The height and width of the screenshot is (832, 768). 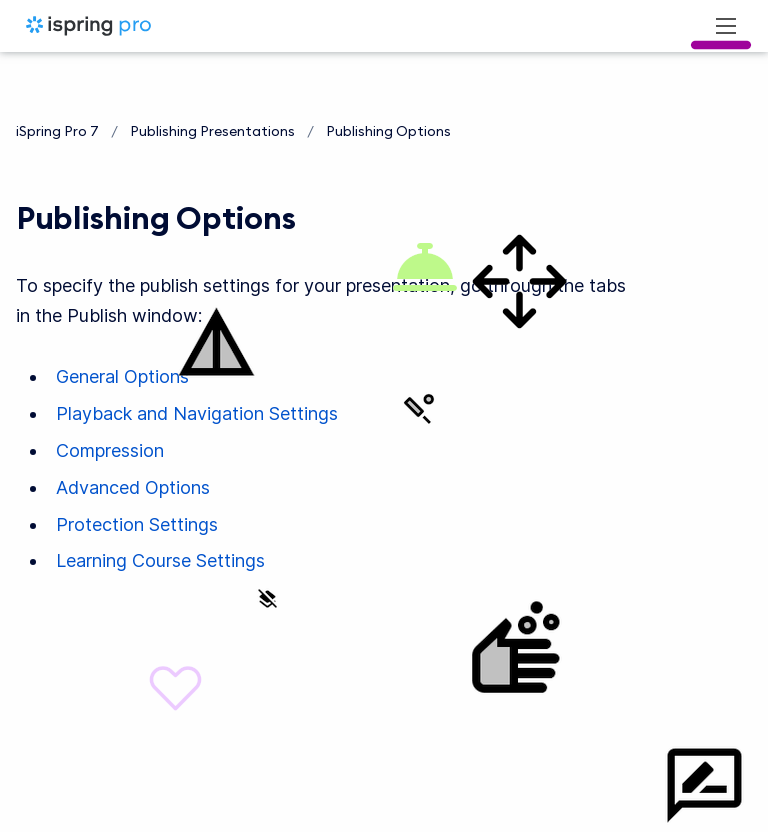 I want to click on request concierge or front desk assistance, so click(x=425, y=267).